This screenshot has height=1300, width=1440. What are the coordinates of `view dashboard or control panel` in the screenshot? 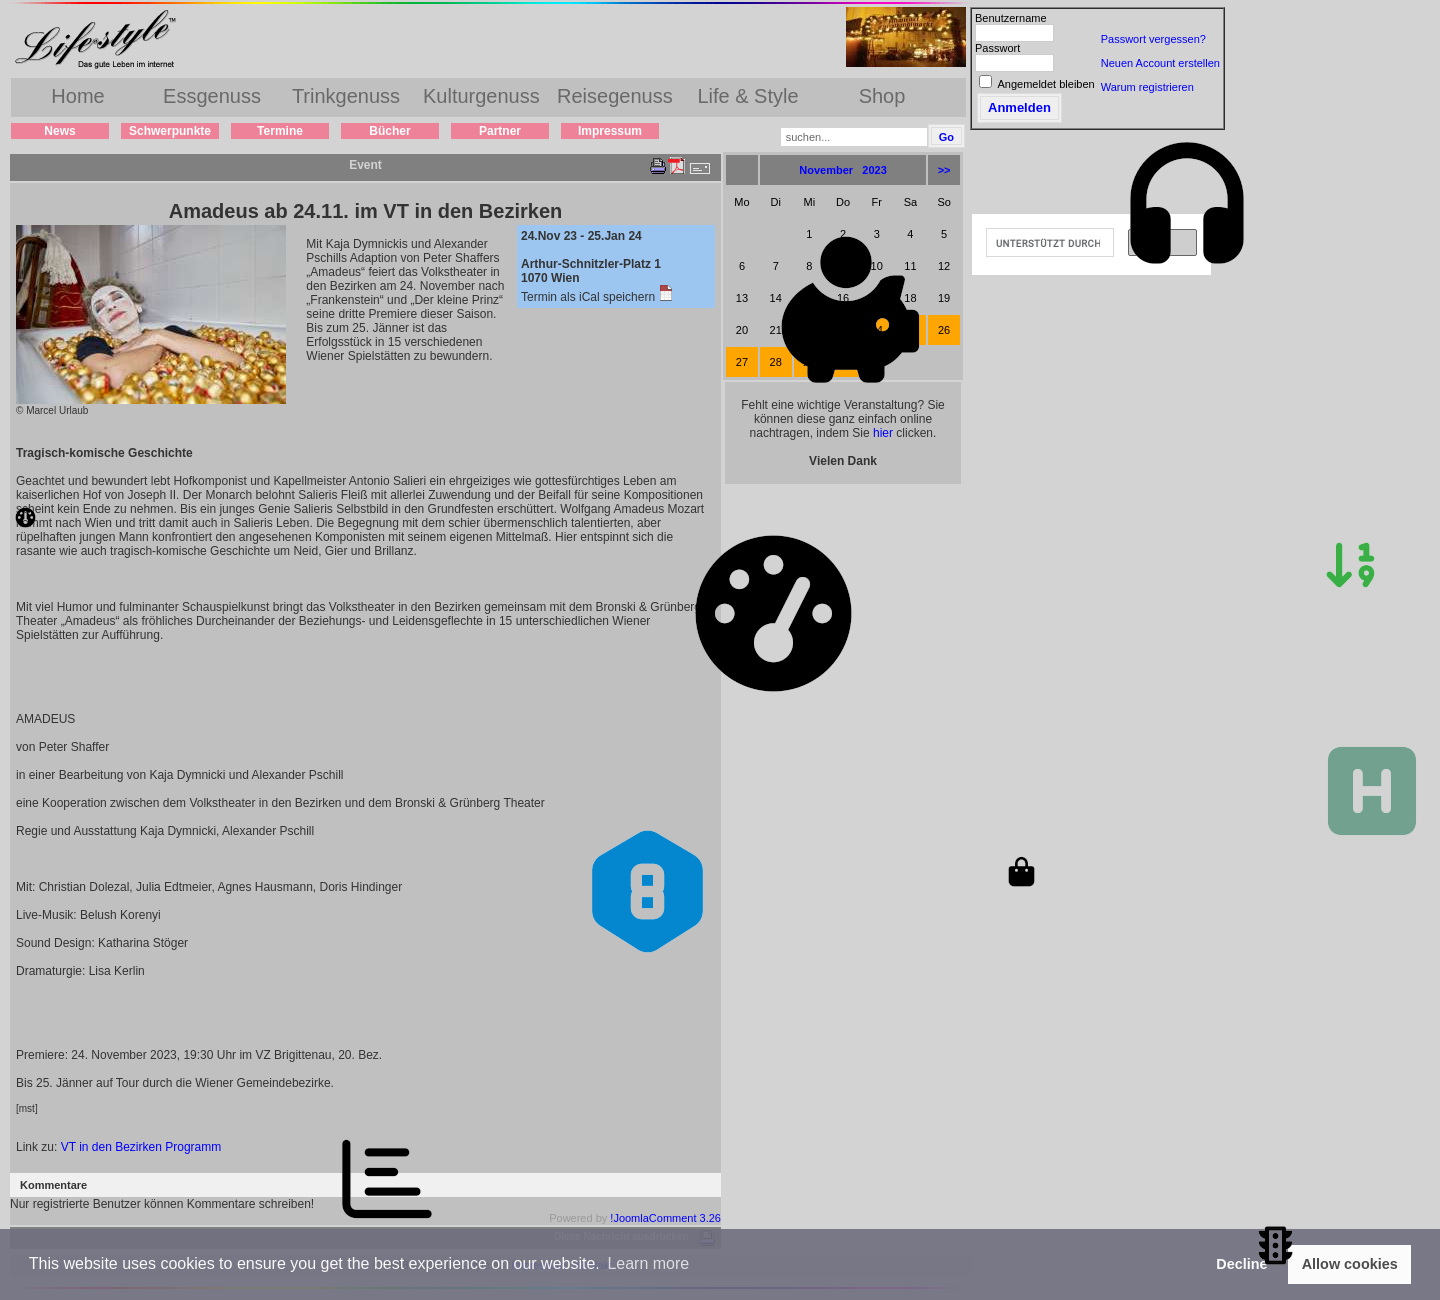 It's located at (25, 517).